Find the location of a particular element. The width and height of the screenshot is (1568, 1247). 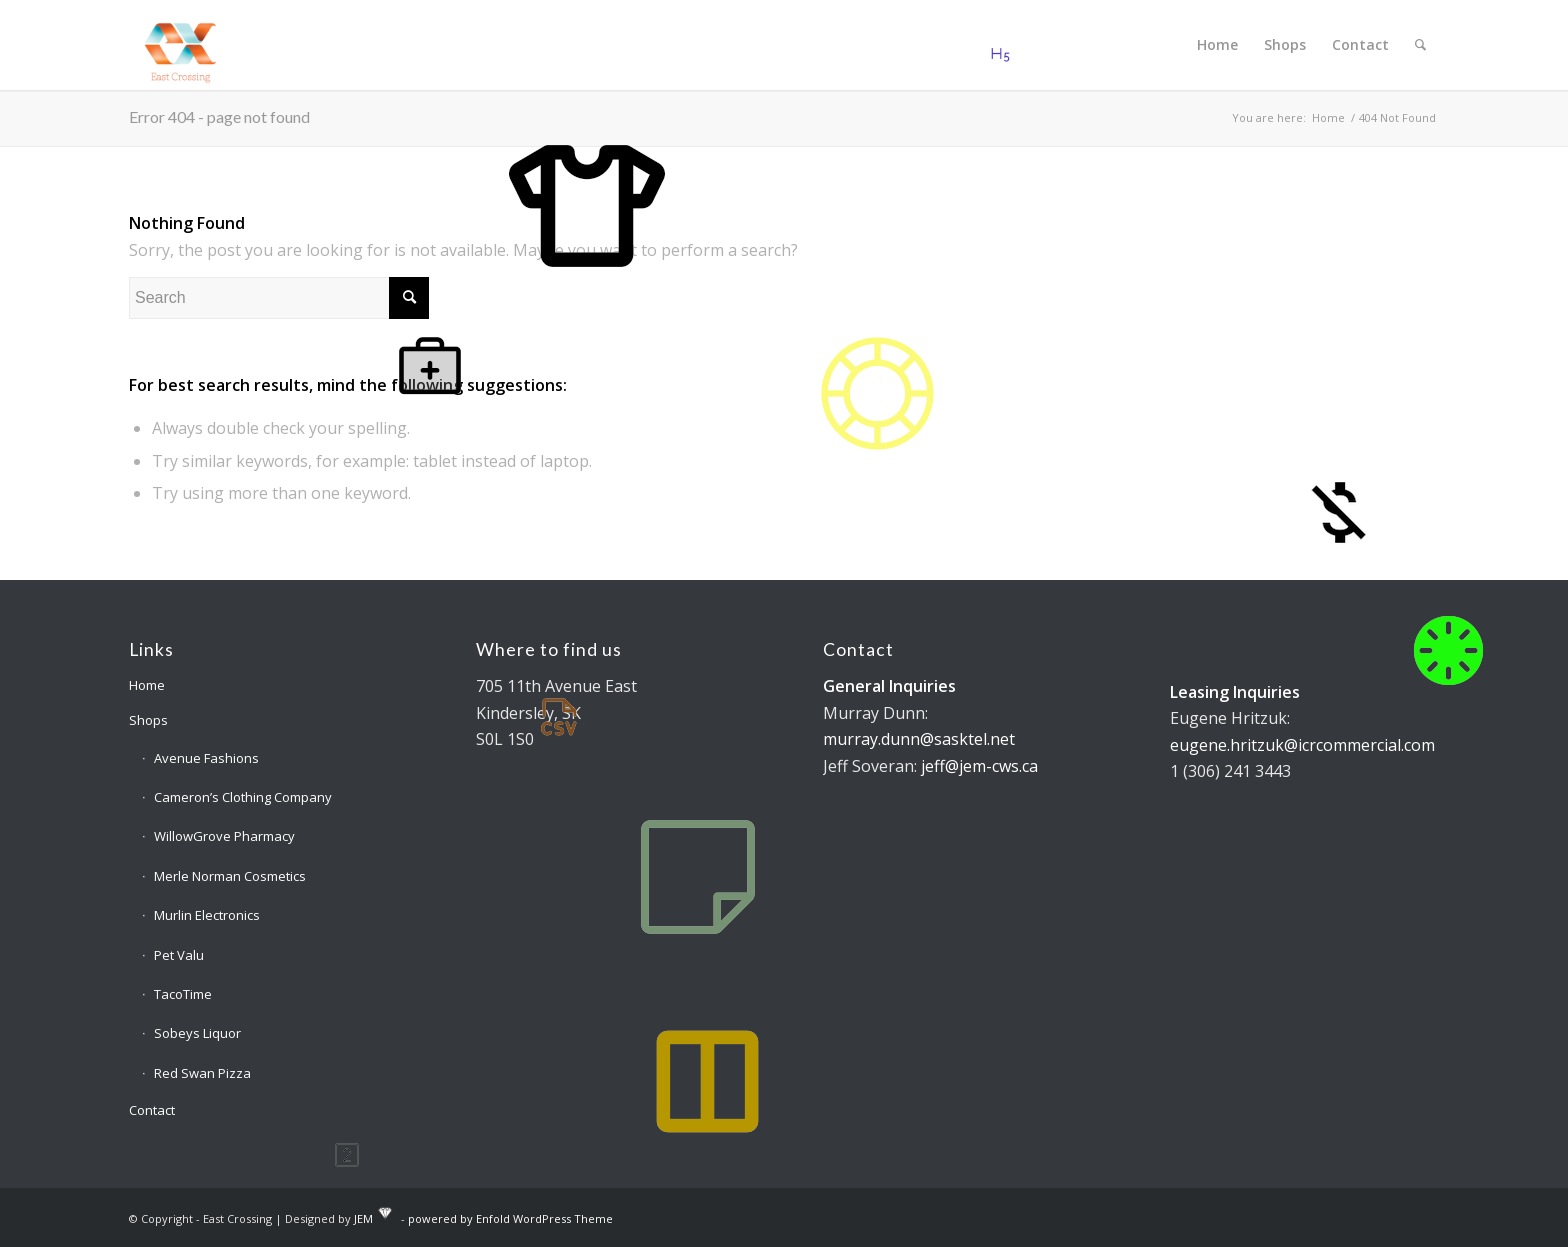

browse clothing or apparel items is located at coordinates (587, 206).